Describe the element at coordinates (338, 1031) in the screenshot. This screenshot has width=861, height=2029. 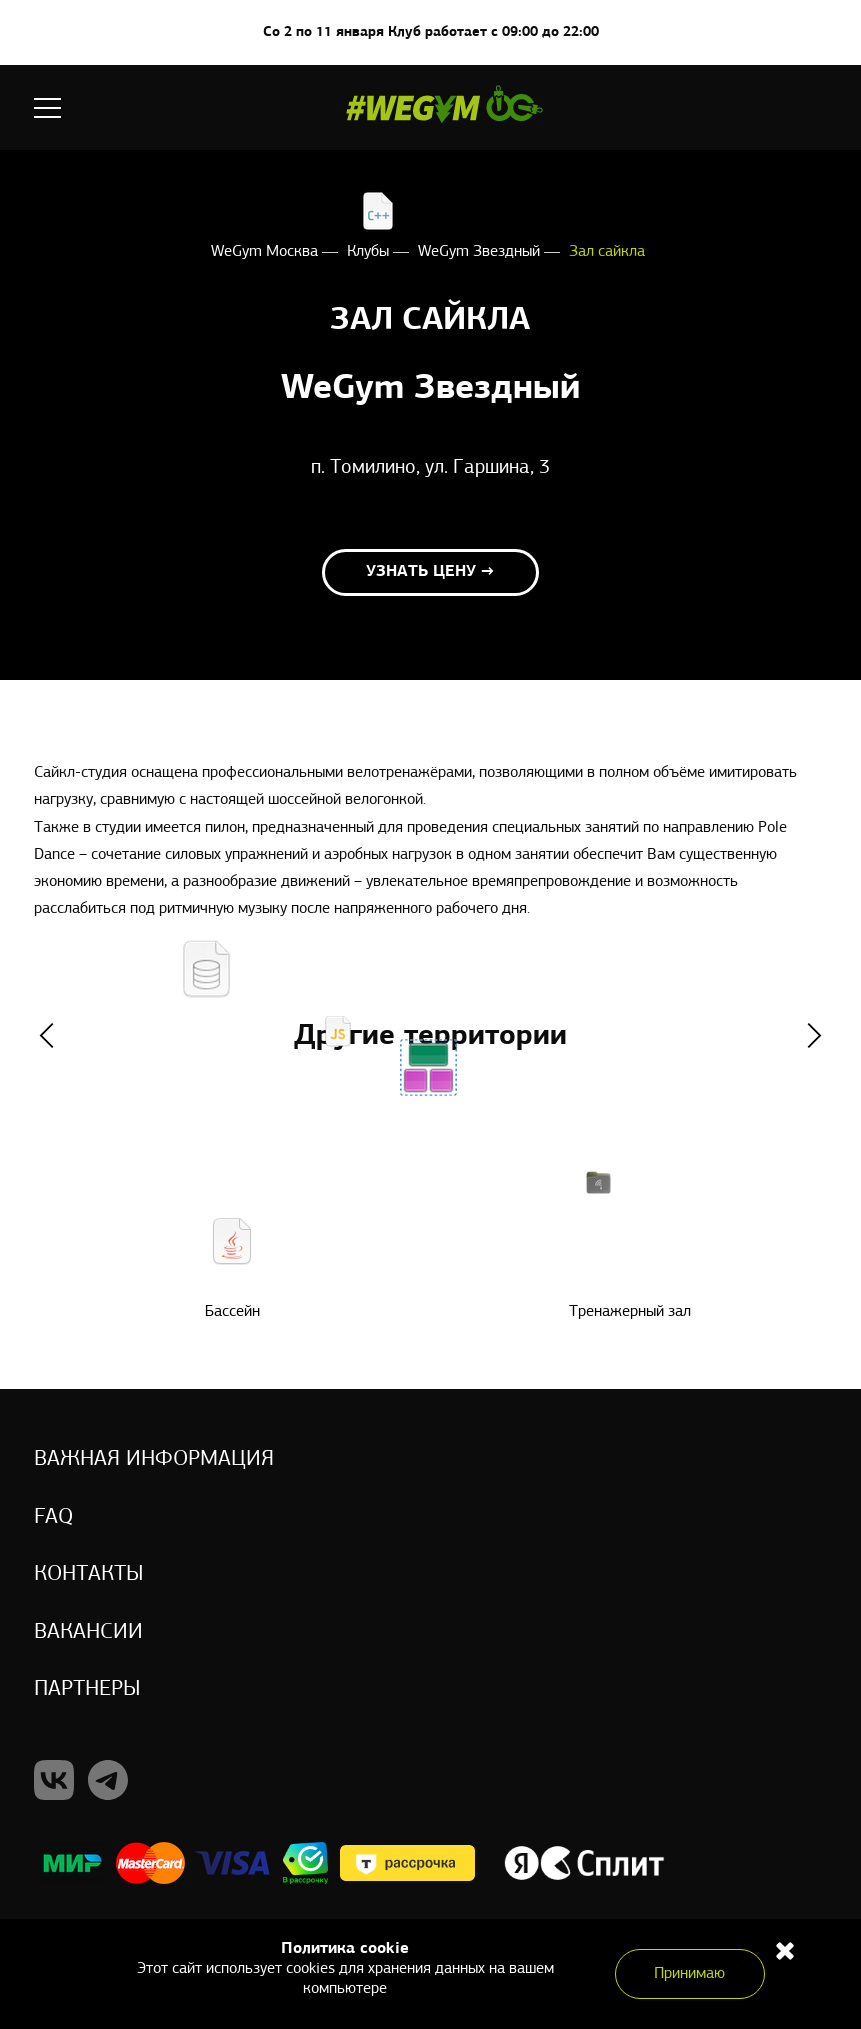
I see `a javascript file in your file system` at that location.